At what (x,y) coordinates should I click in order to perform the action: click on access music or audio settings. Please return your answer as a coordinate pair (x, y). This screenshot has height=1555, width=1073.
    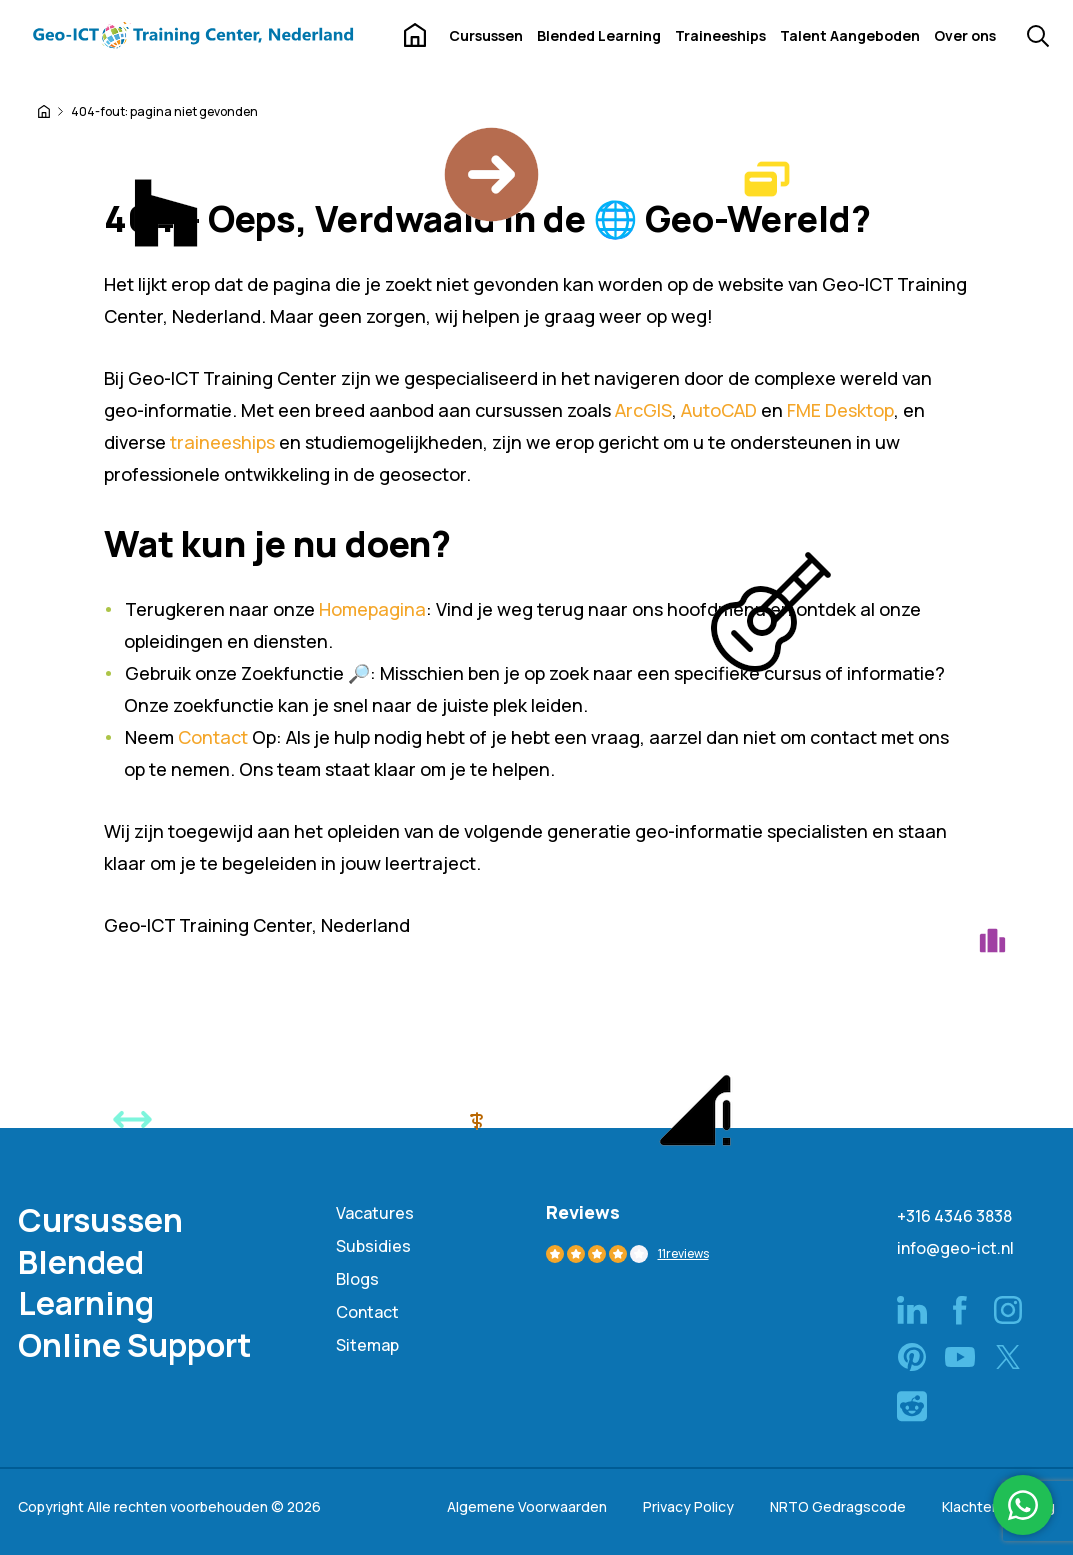
    Looking at the image, I should click on (770, 613).